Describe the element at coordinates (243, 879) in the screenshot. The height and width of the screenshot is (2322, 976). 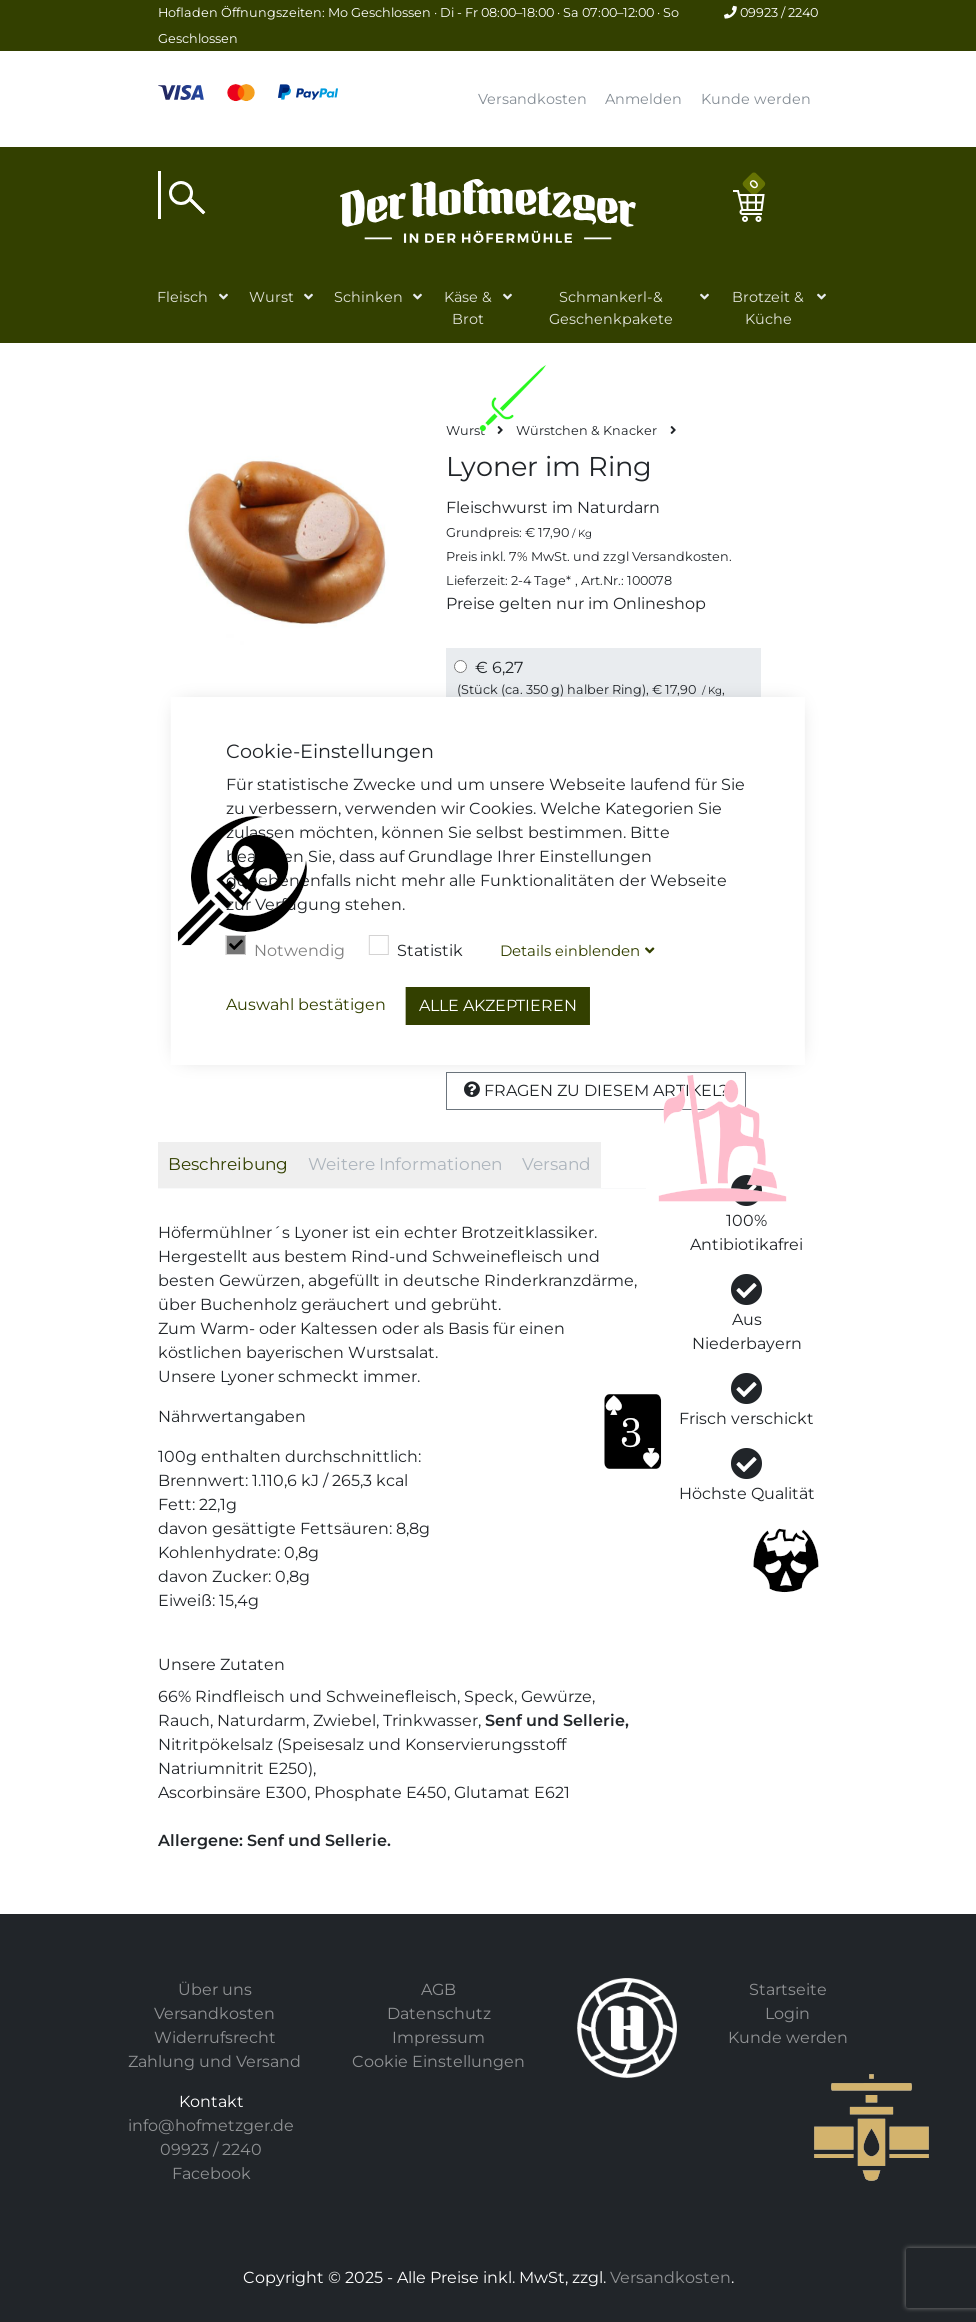
I see `select necromancer or dark mage class` at that location.